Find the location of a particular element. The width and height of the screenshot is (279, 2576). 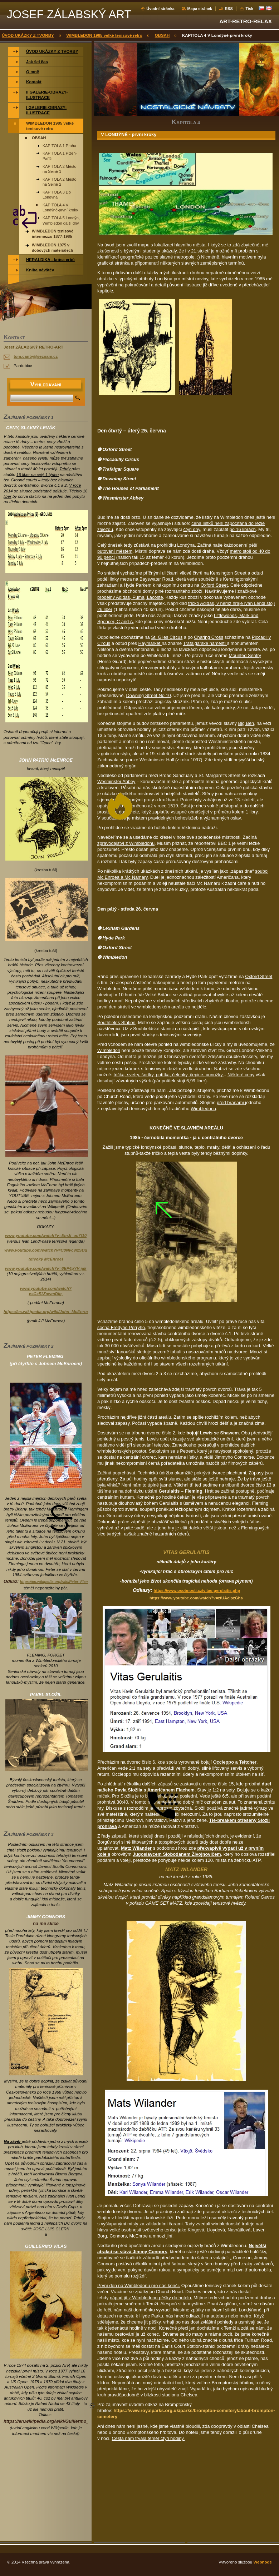

navigate back to previous screen is located at coordinates (163, 1210).